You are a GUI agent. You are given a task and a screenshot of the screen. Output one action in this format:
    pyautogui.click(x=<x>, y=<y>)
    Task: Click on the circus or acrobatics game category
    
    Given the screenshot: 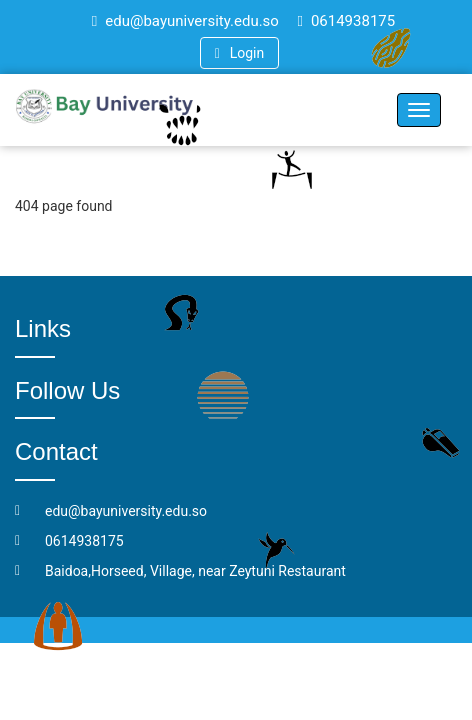 What is the action you would take?
    pyautogui.click(x=292, y=169)
    